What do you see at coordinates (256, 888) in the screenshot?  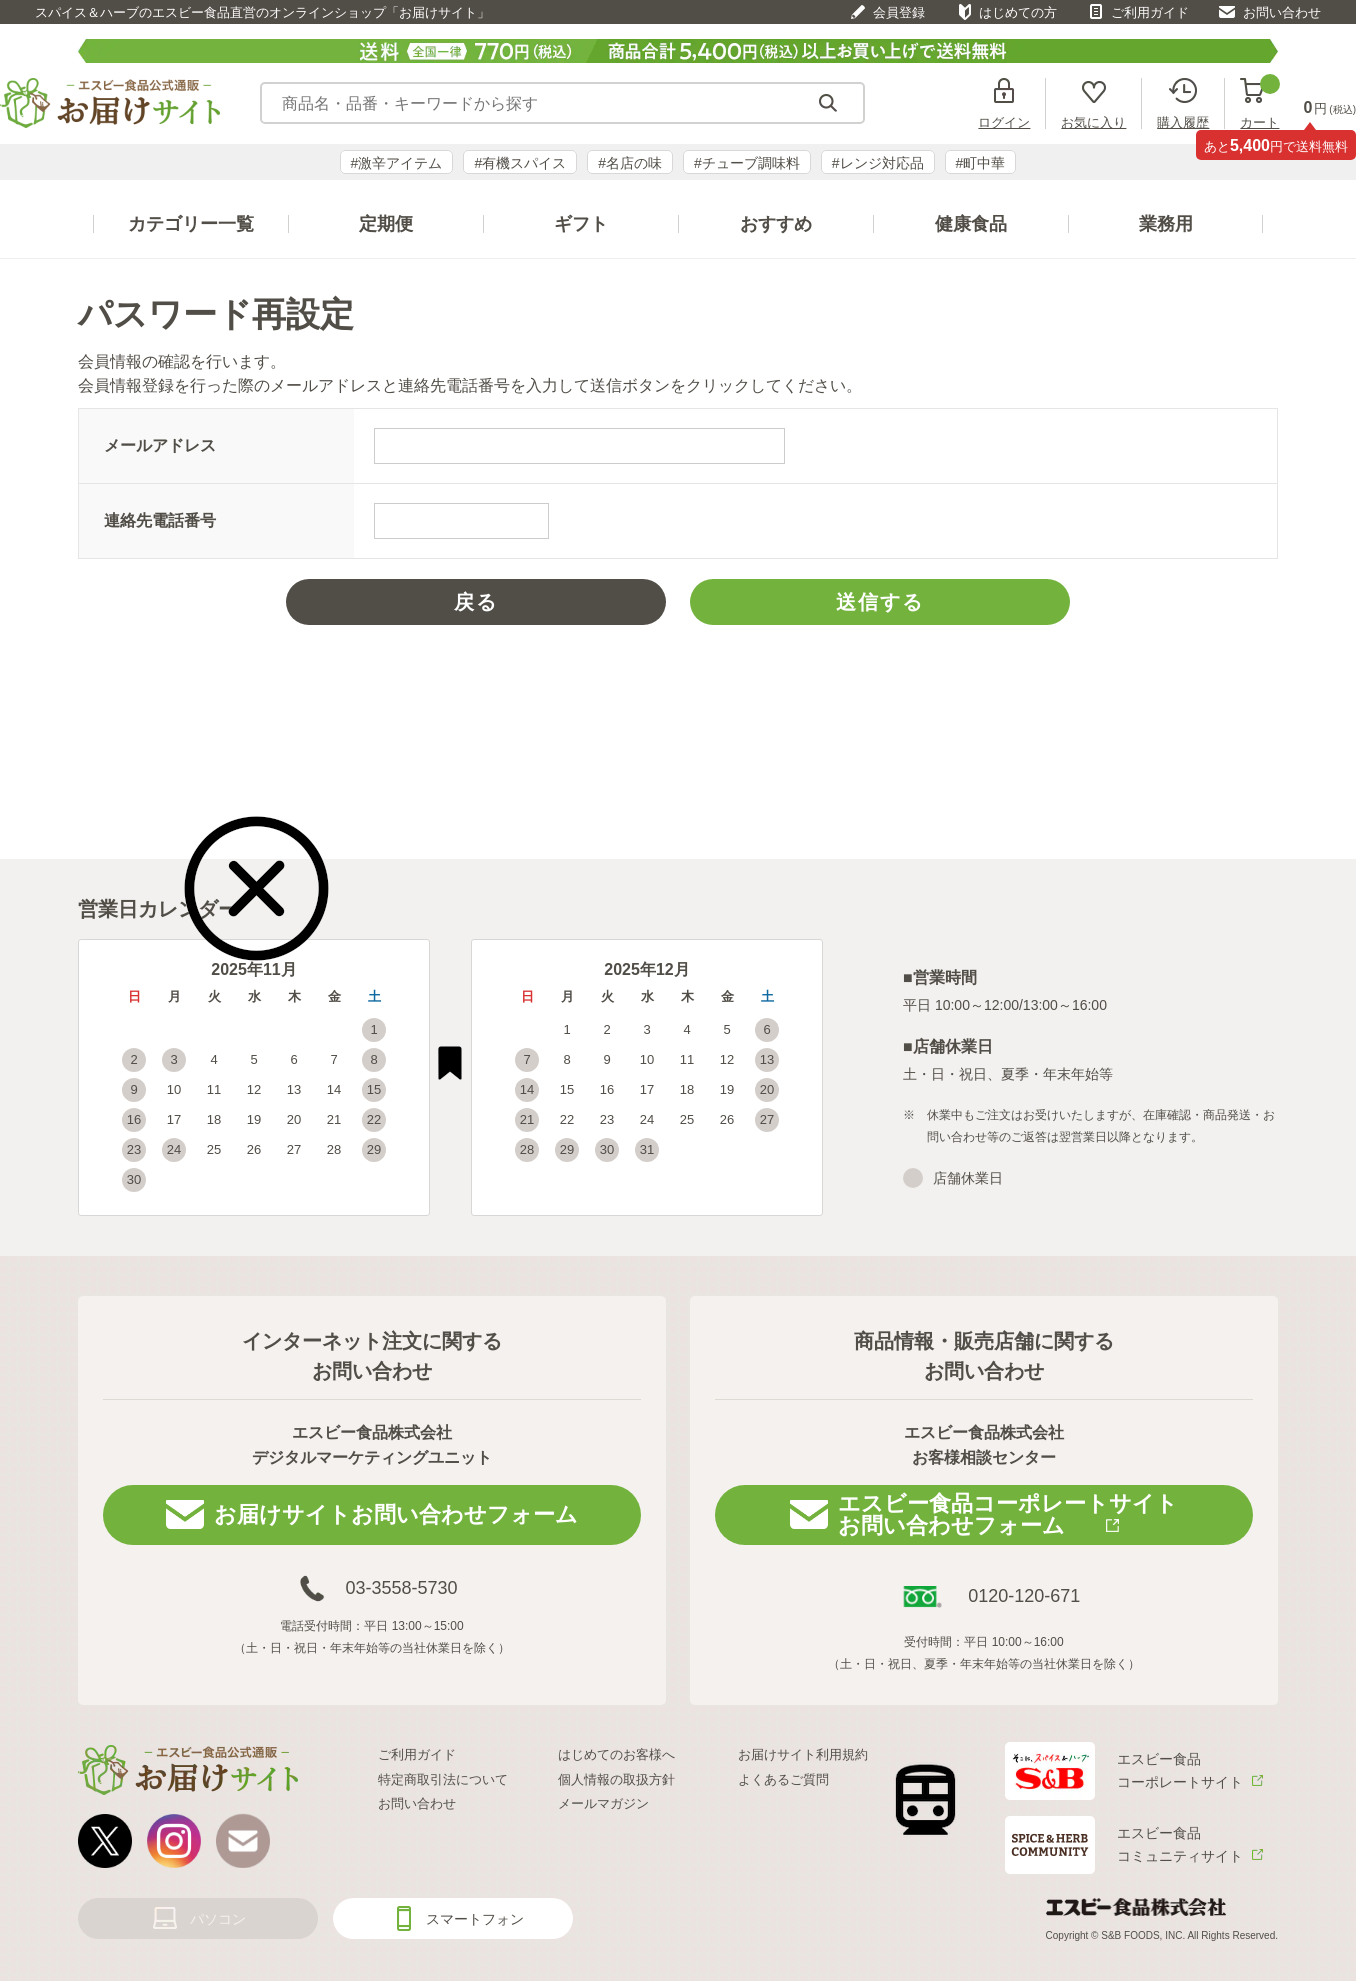 I see `close or dismiss a dialog` at bounding box center [256, 888].